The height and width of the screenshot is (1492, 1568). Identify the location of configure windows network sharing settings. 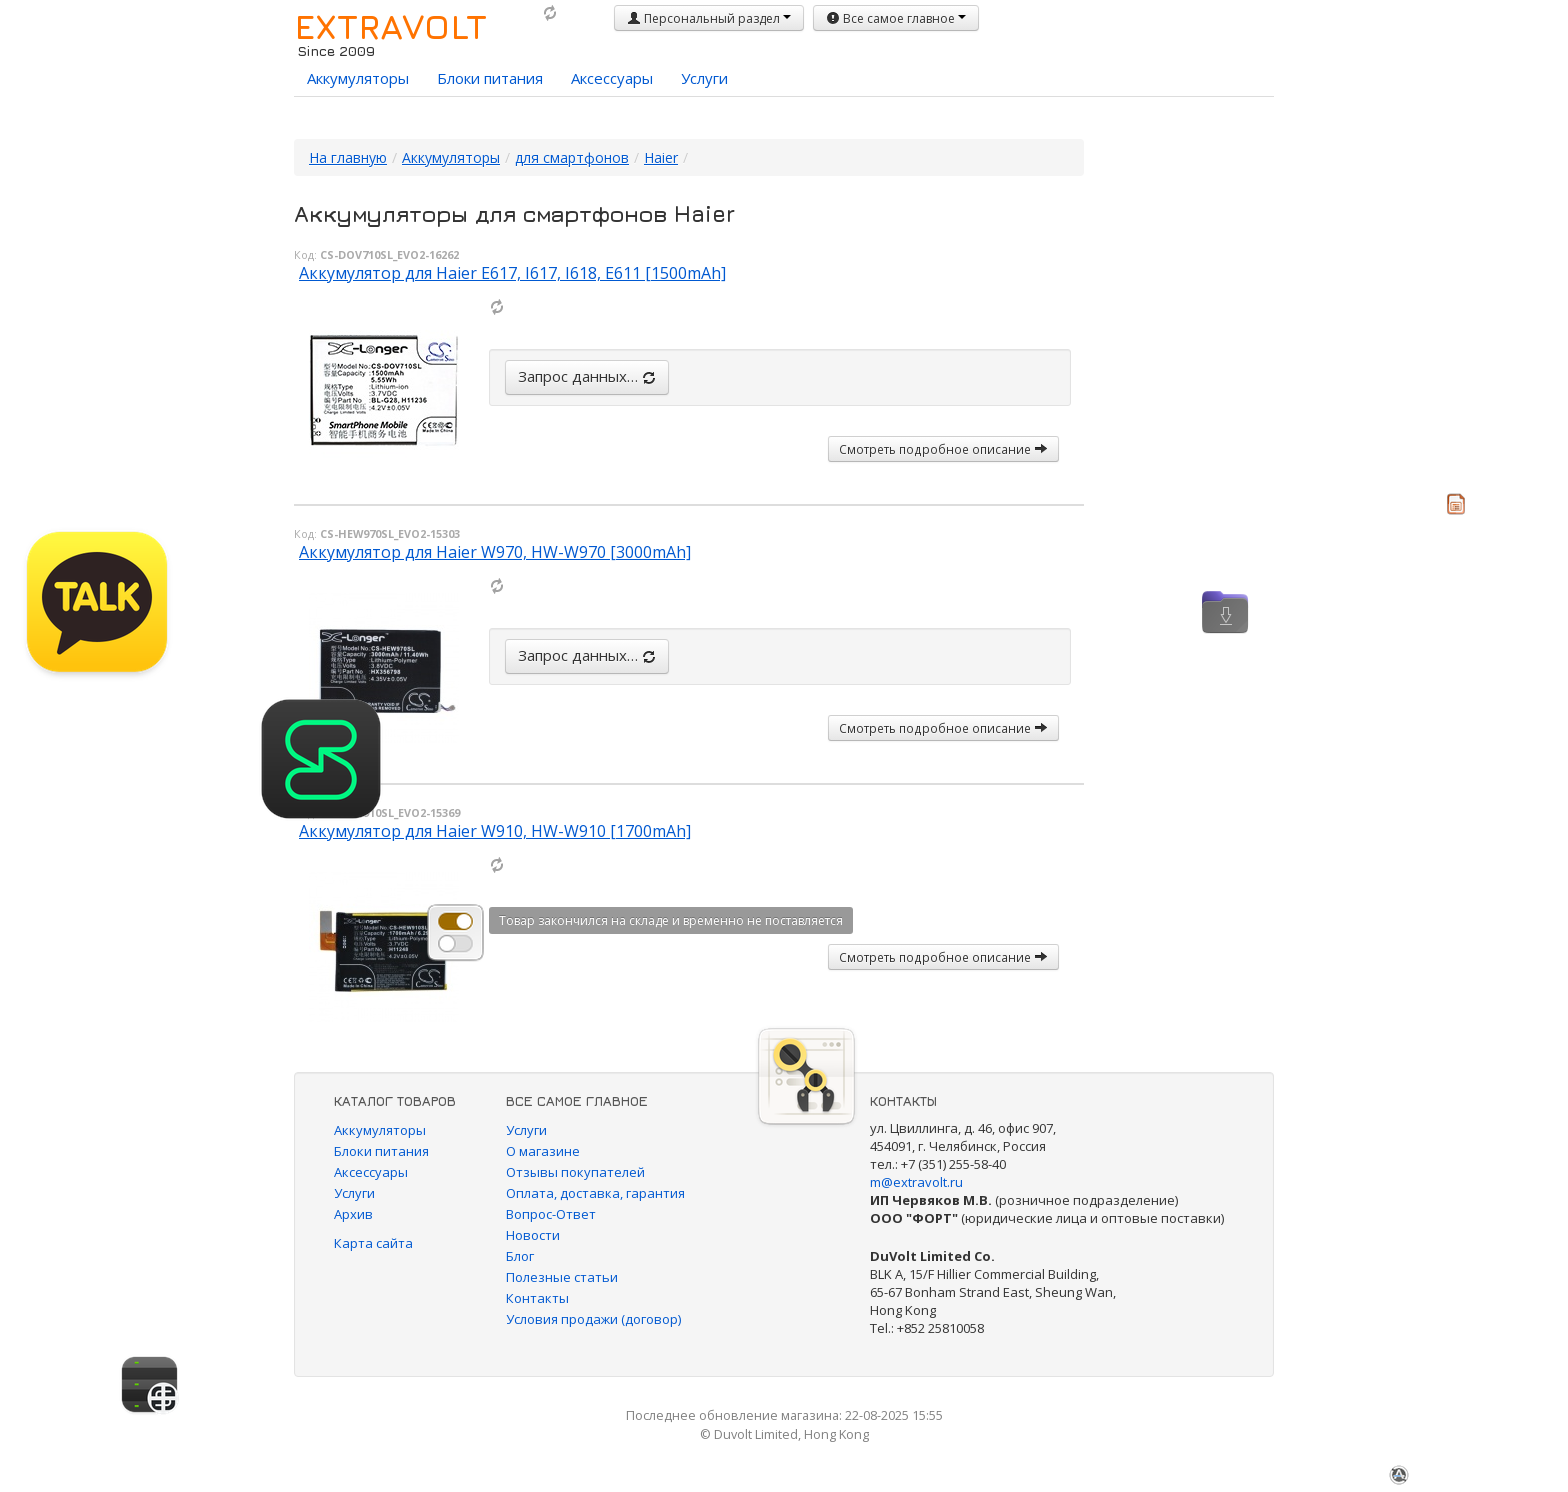
(149, 1384).